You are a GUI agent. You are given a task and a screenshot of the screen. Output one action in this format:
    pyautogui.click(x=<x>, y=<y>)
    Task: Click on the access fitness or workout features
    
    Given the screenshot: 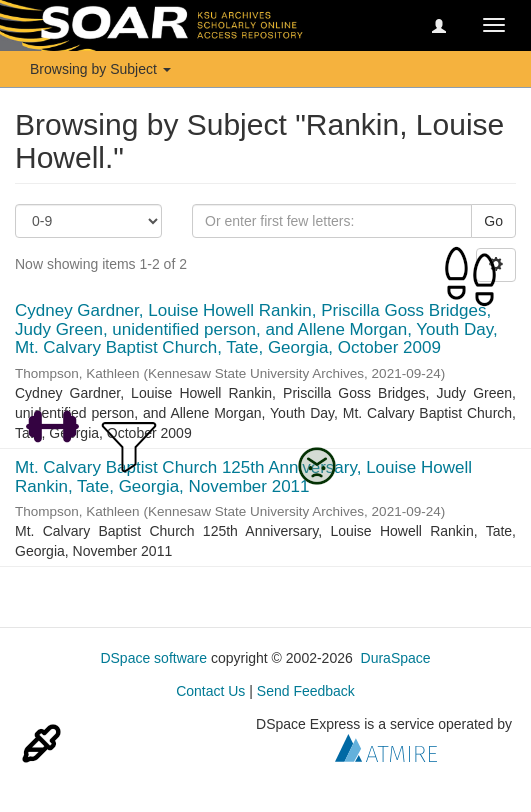 What is the action you would take?
    pyautogui.click(x=52, y=426)
    